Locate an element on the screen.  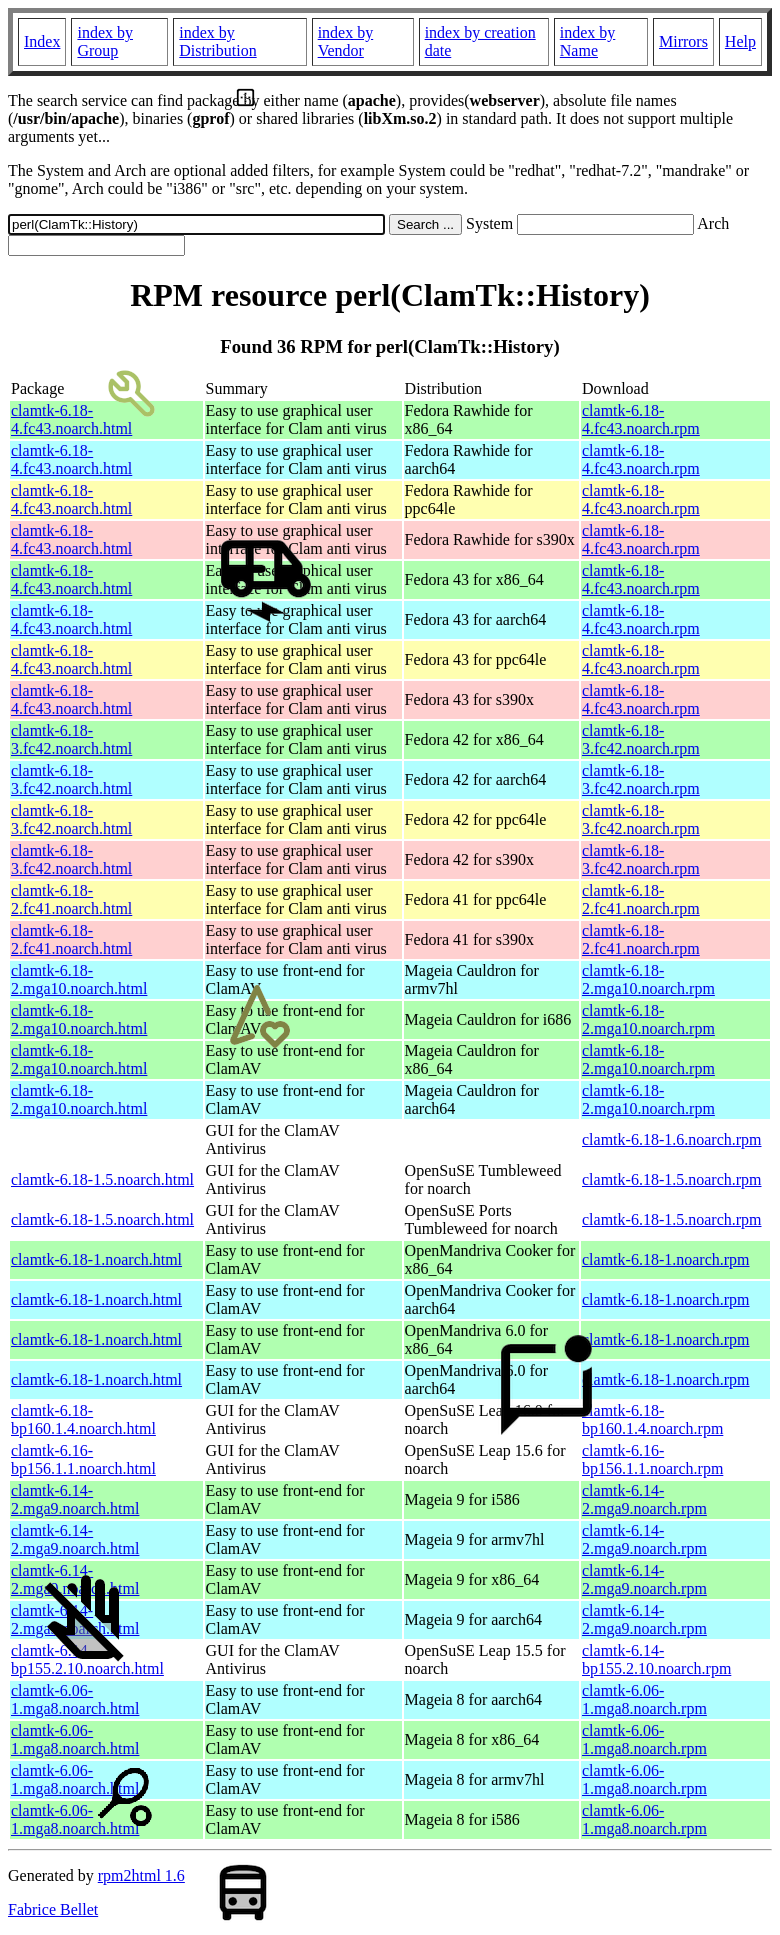
apply outer border to selected cells is located at coordinates (245, 97).